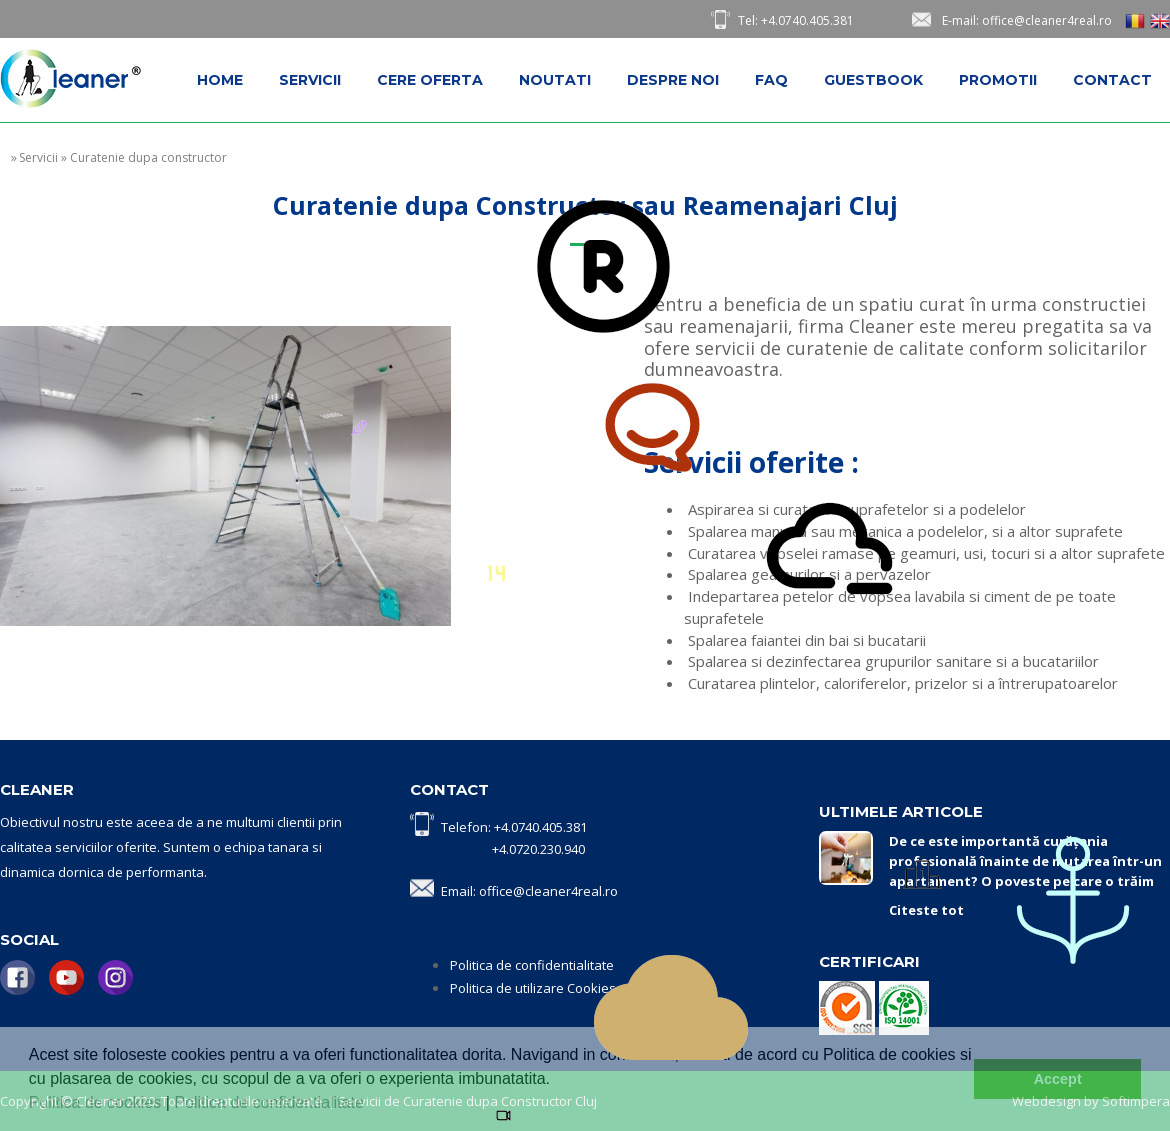 The image size is (1170, 1131). I want to click on anchor link to a specific section on the page, so click(1073, 898).